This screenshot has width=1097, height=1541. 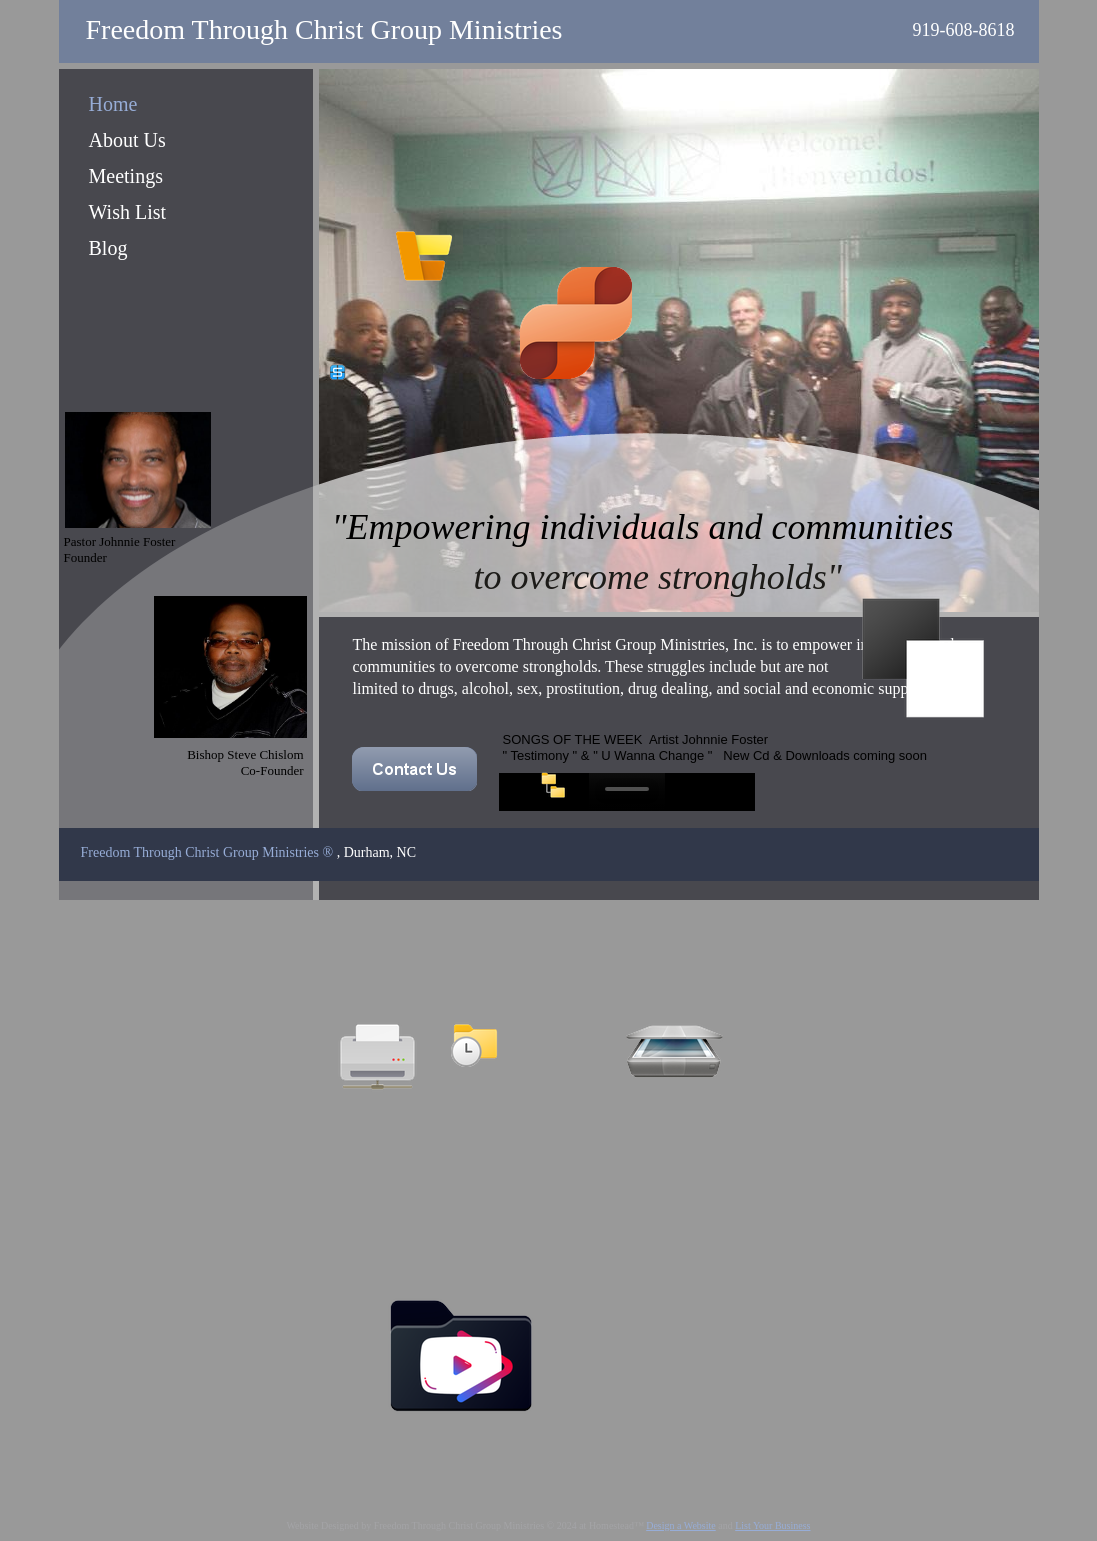 What do you see at coordinates (923, 661) in the screenshot?
I see `toggle high contrast mode` at bounding box center [923, 661].